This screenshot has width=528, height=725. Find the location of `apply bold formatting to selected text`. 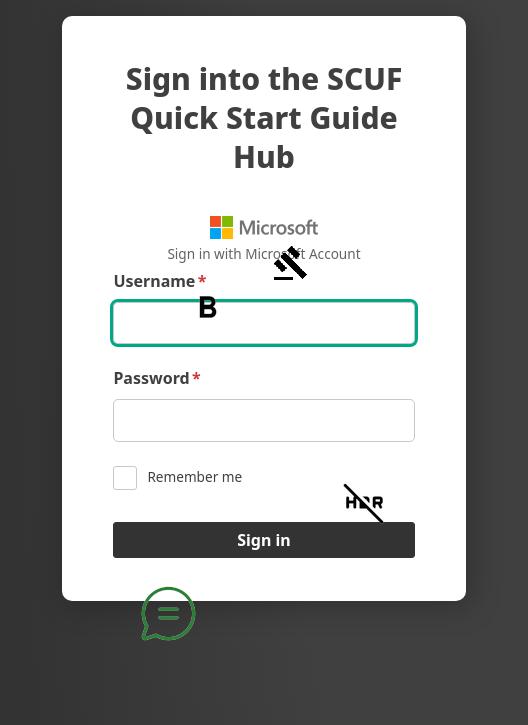

apply bold formatting to selected text is located at coordinates (207, 308).